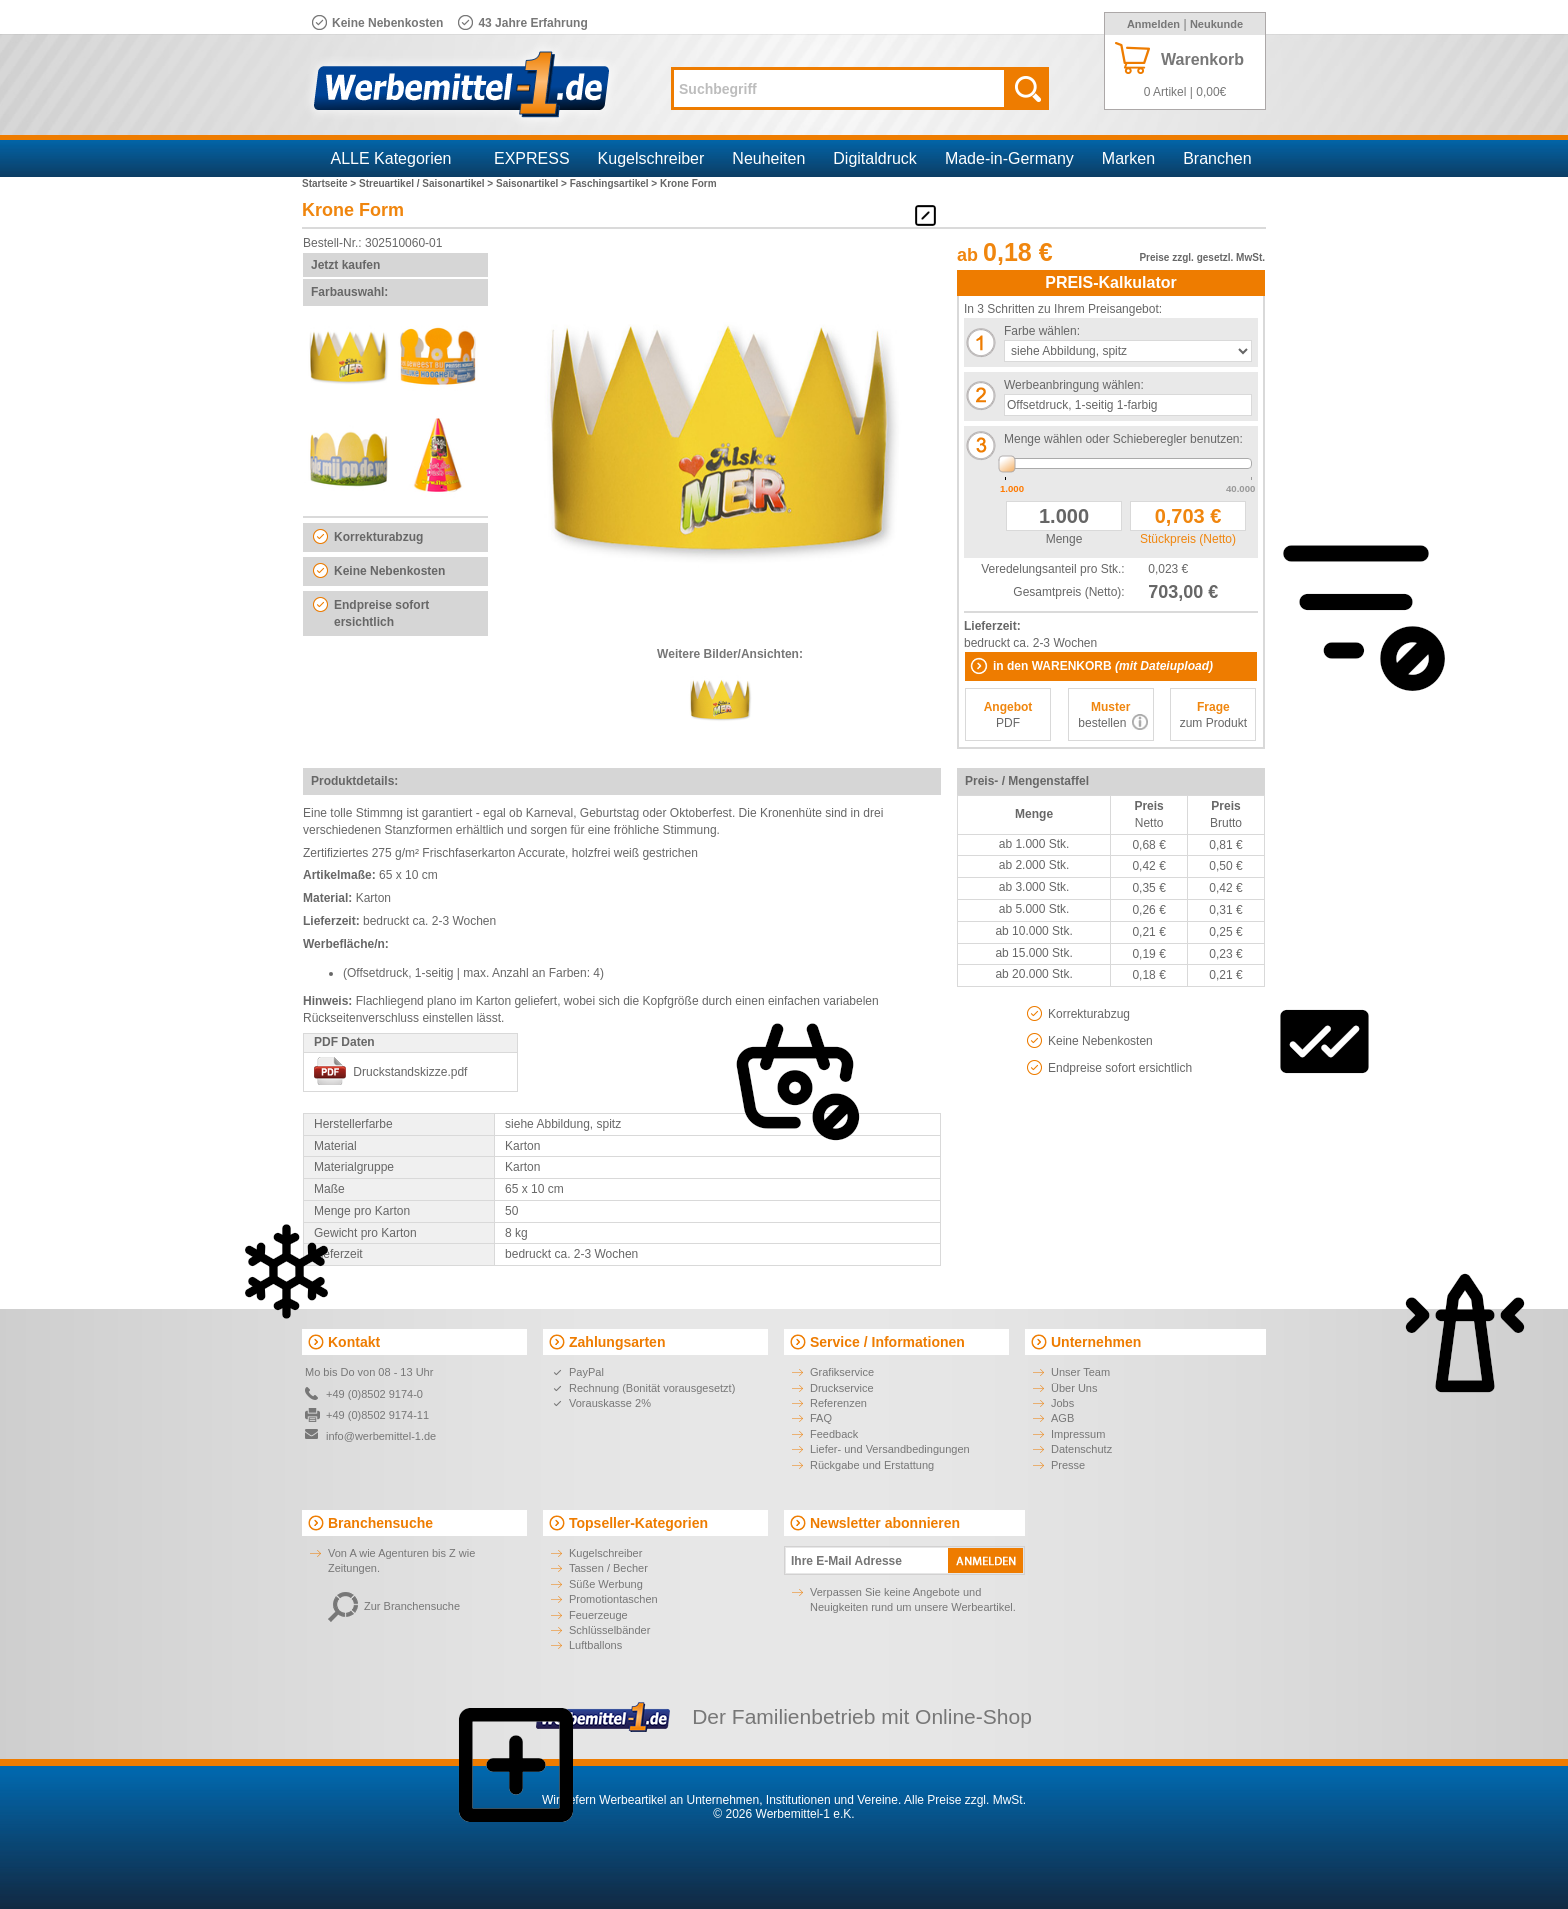  I want to click on add a new item or content, so click(516, 1765).